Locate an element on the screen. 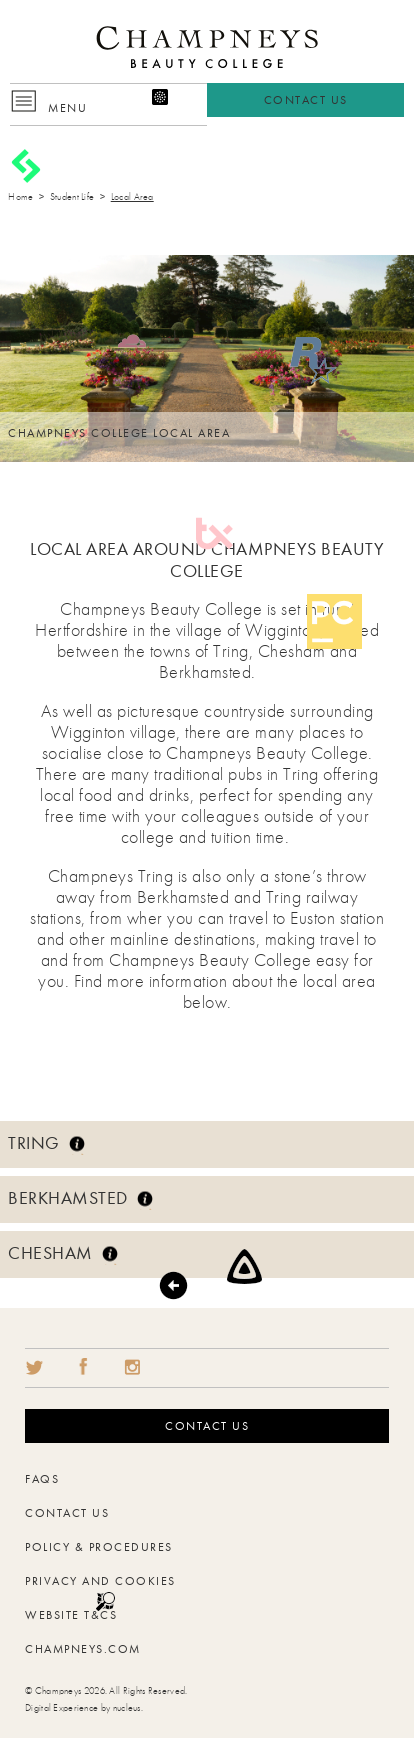 The width and height of the screenshot is (414, 1738). open Jellyfin media server app is located at coordinates (244, 1266).